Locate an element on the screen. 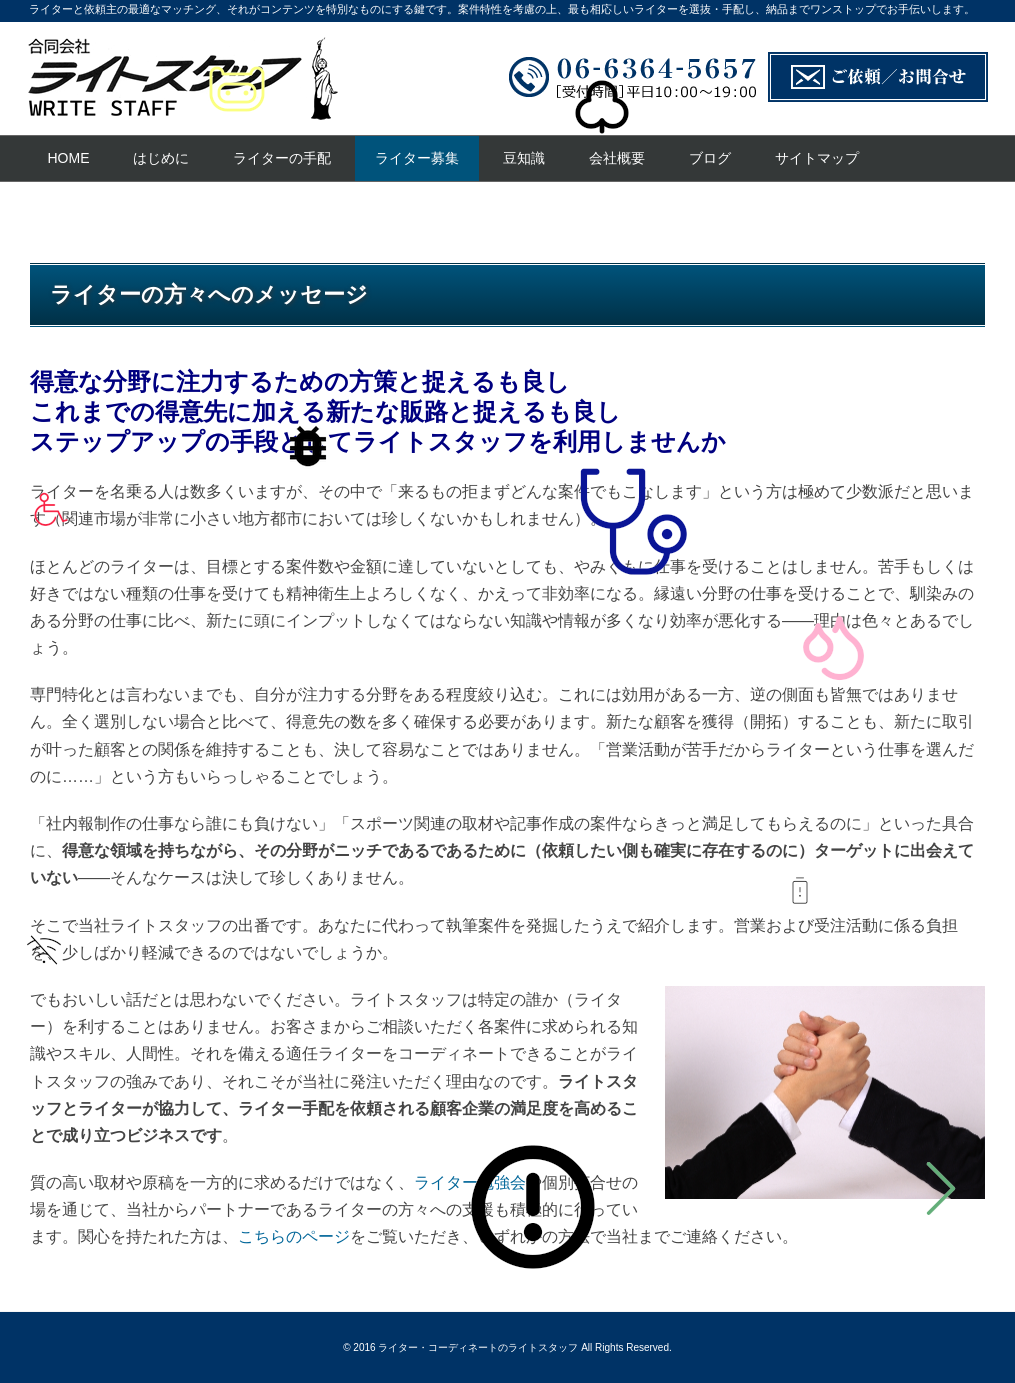  access health or medical features is located at coordinates (625, 517).